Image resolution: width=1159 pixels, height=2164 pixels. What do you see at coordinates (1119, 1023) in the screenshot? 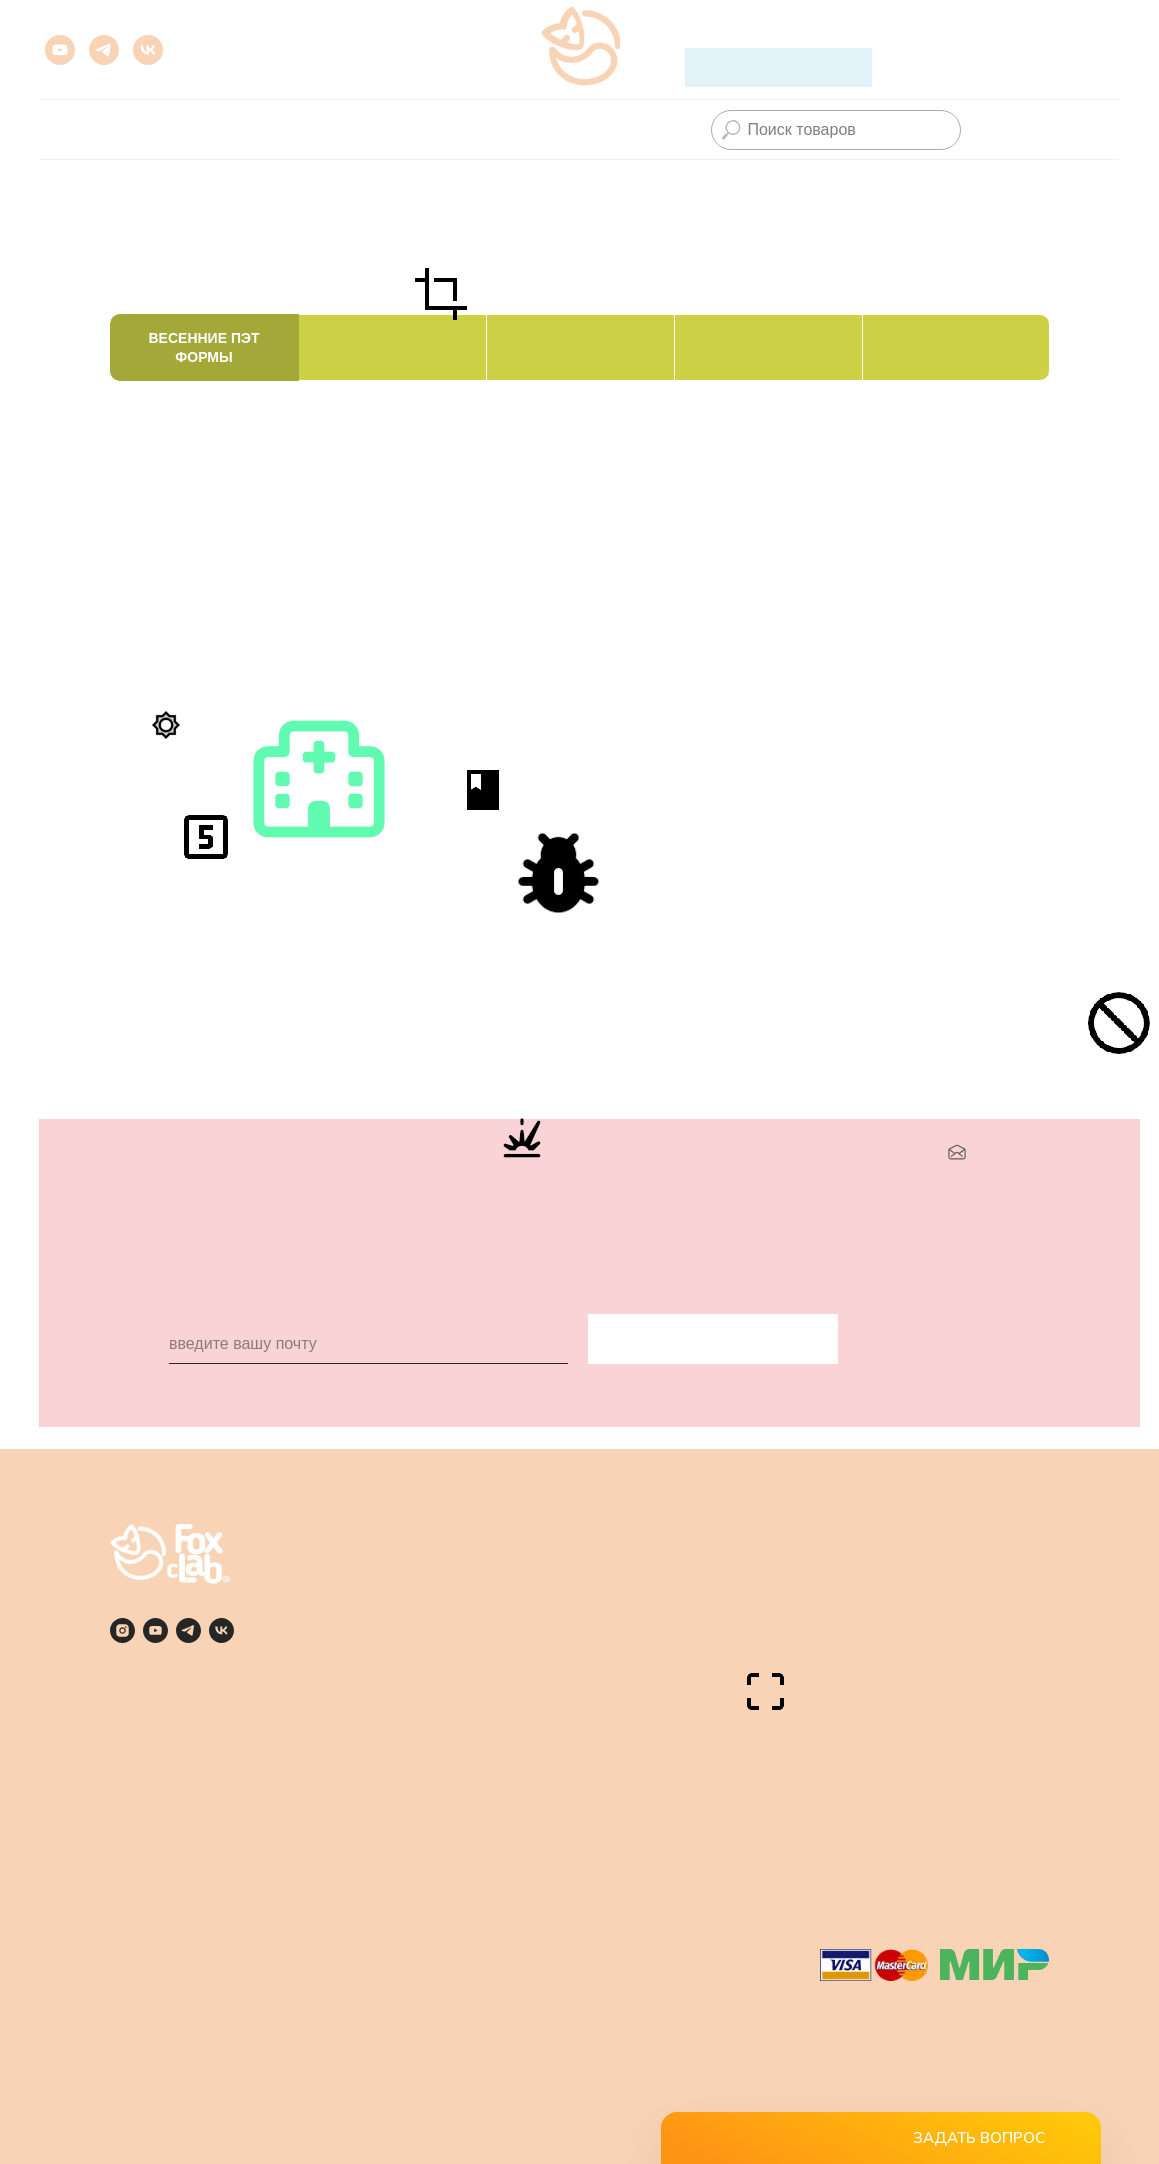
I see `mark content as not interested` at bounding box center [1119, 1023].